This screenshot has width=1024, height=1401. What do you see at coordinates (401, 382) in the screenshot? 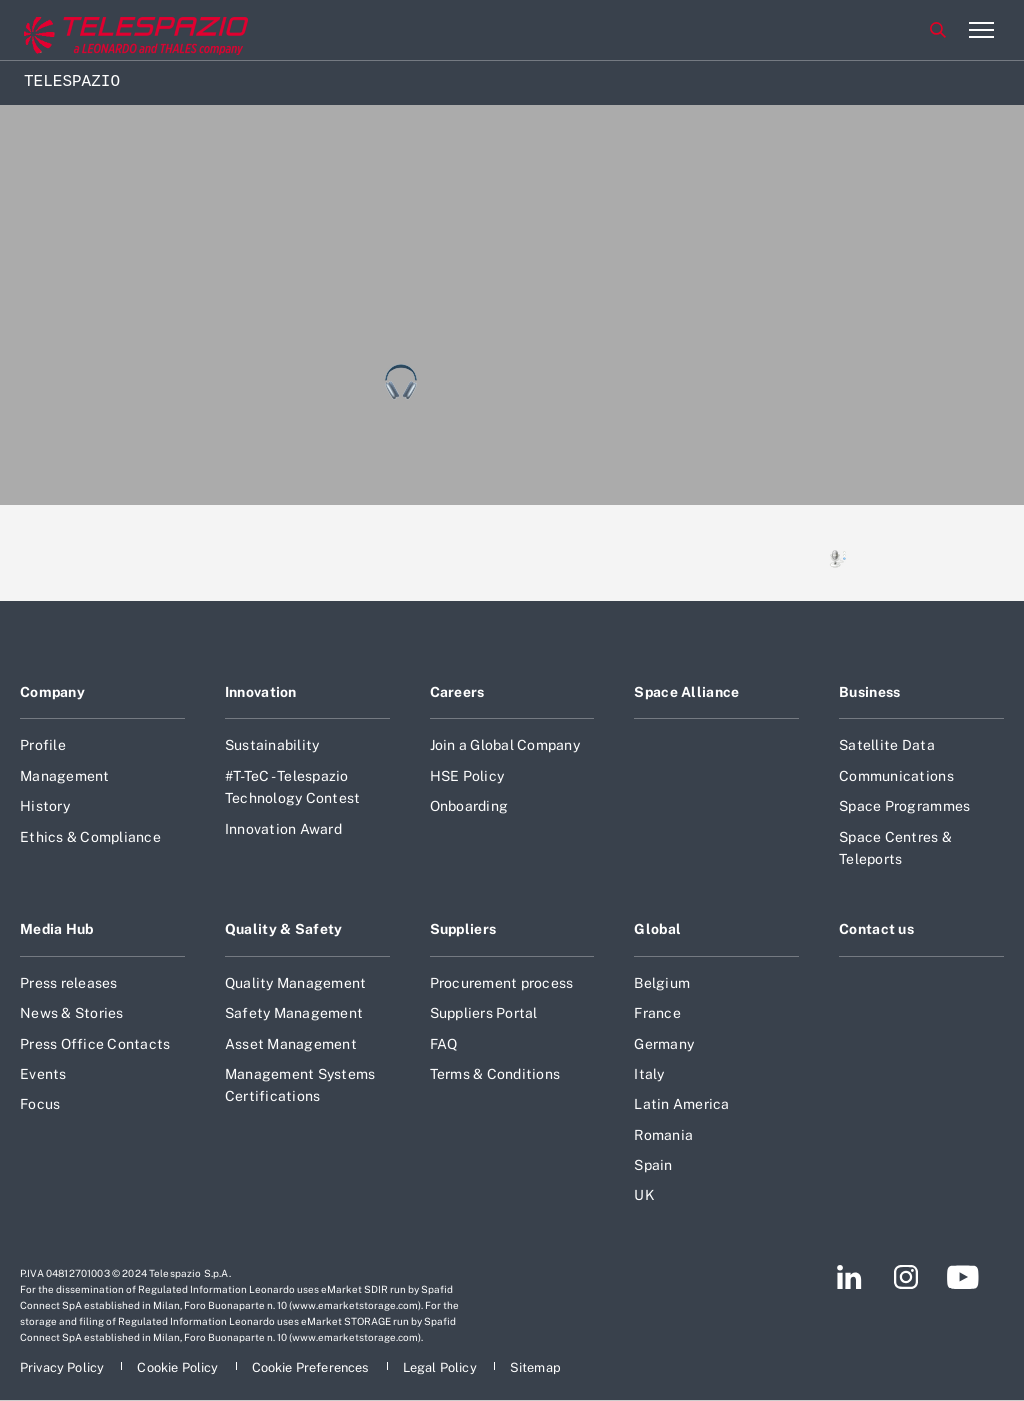
I see `bluetooth headphones connected` at bounding box center [401, 382].